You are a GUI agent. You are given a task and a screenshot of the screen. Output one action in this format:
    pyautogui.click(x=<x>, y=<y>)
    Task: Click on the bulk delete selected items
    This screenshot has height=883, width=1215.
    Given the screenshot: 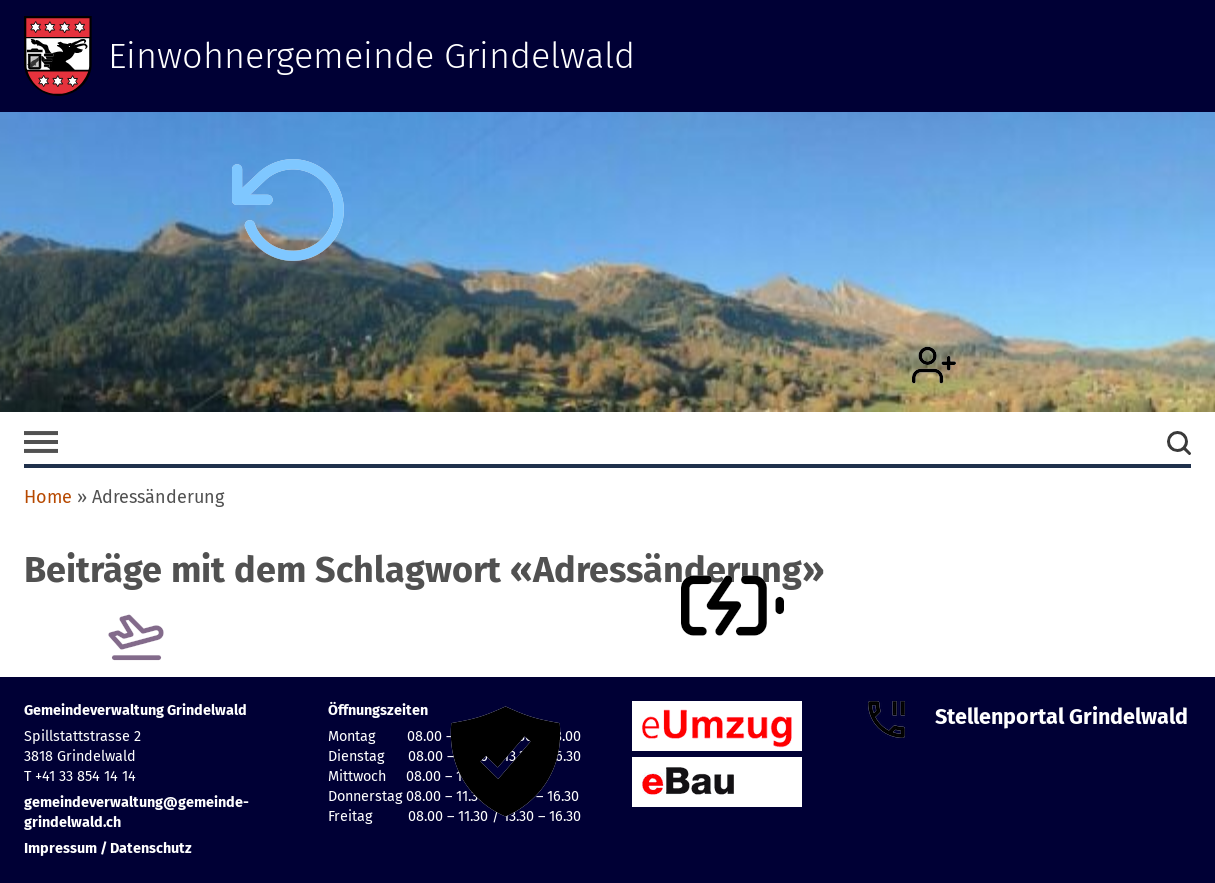 What is the action you would take?
    pyautogui.click(x=40, y=59)
    